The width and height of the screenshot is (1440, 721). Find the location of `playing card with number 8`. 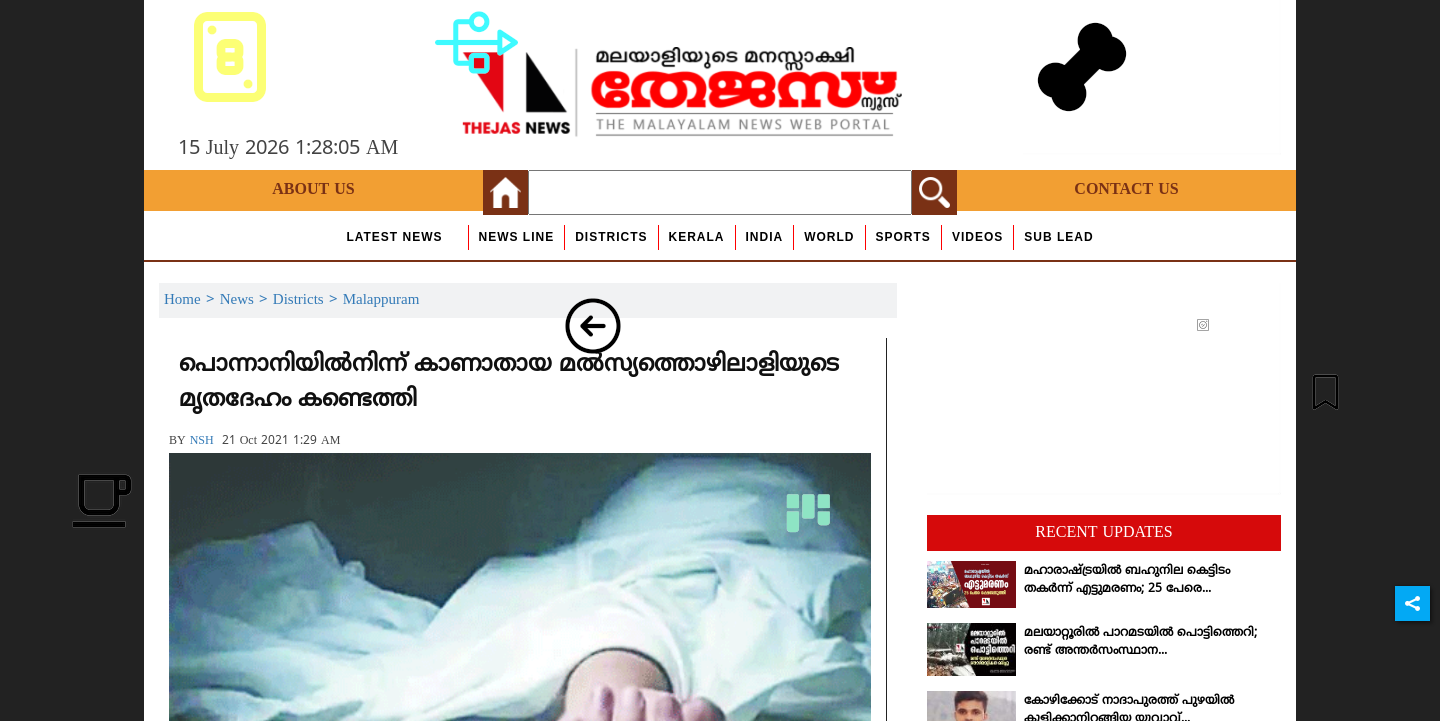

playing card with number 8 is located at coordinates (230, 57).